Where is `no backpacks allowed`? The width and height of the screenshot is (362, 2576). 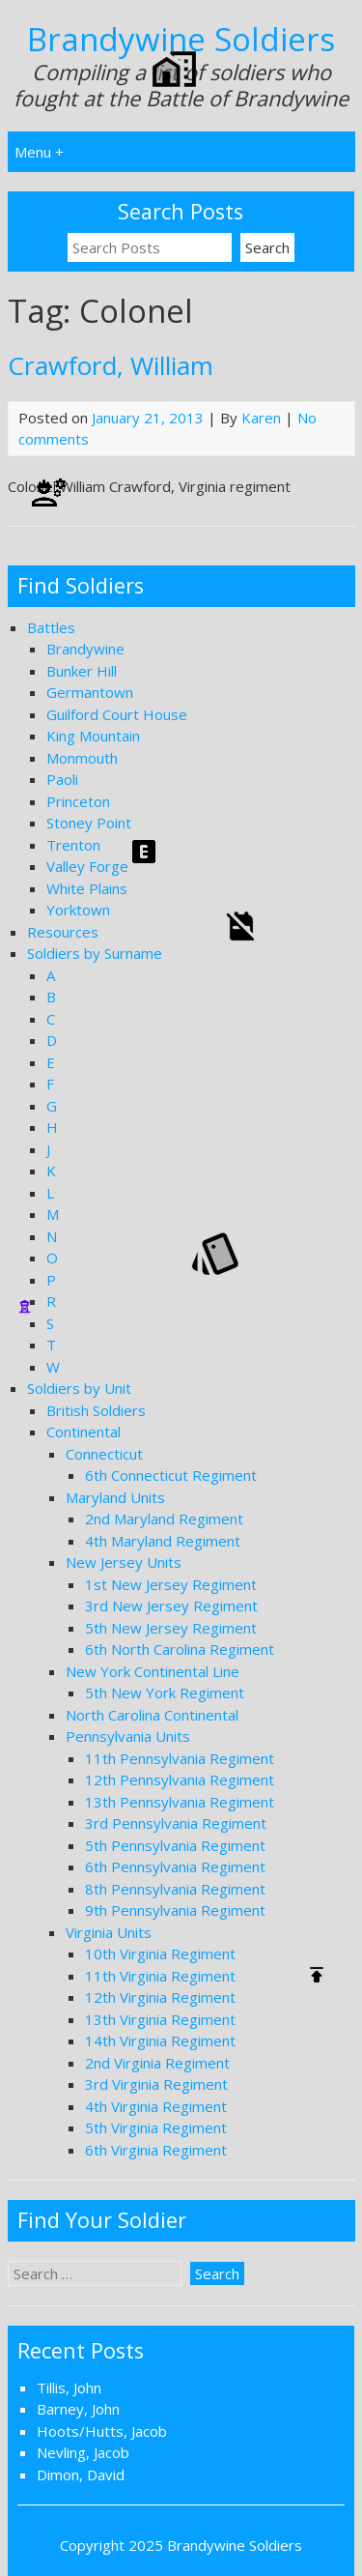
no backpacks allowed is located at coordinates (241, 926).